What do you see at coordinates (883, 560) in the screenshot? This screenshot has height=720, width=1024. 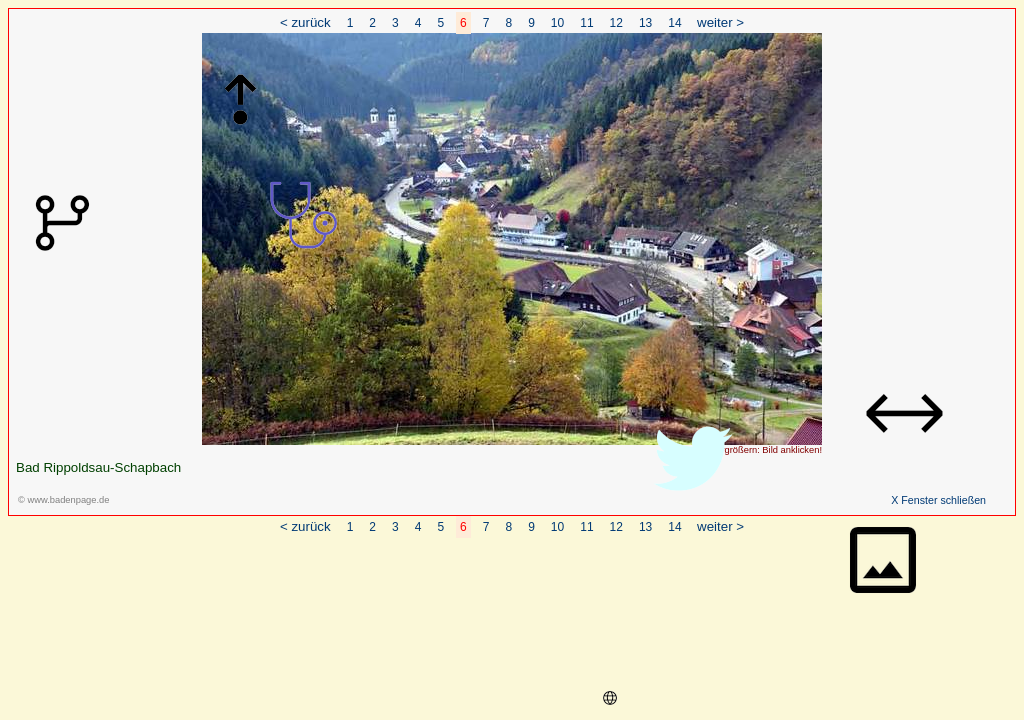 I see `view original image without cropping` at bounding box center [883, 560].